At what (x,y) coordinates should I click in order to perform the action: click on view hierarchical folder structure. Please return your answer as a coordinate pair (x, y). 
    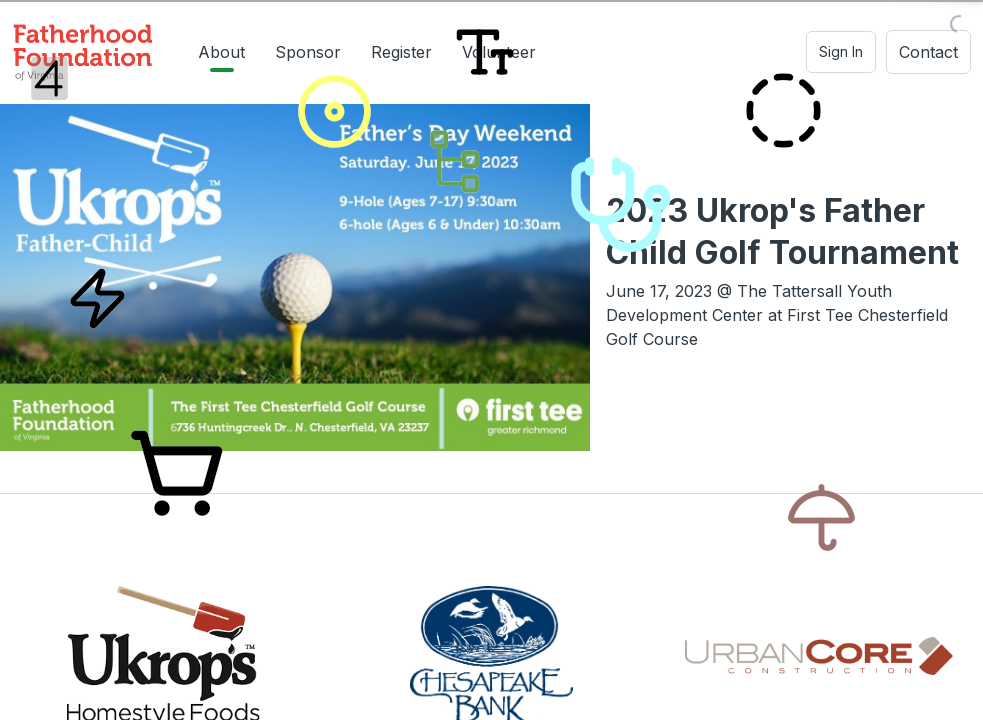
    Looking at the image, I should click on (452, 161).